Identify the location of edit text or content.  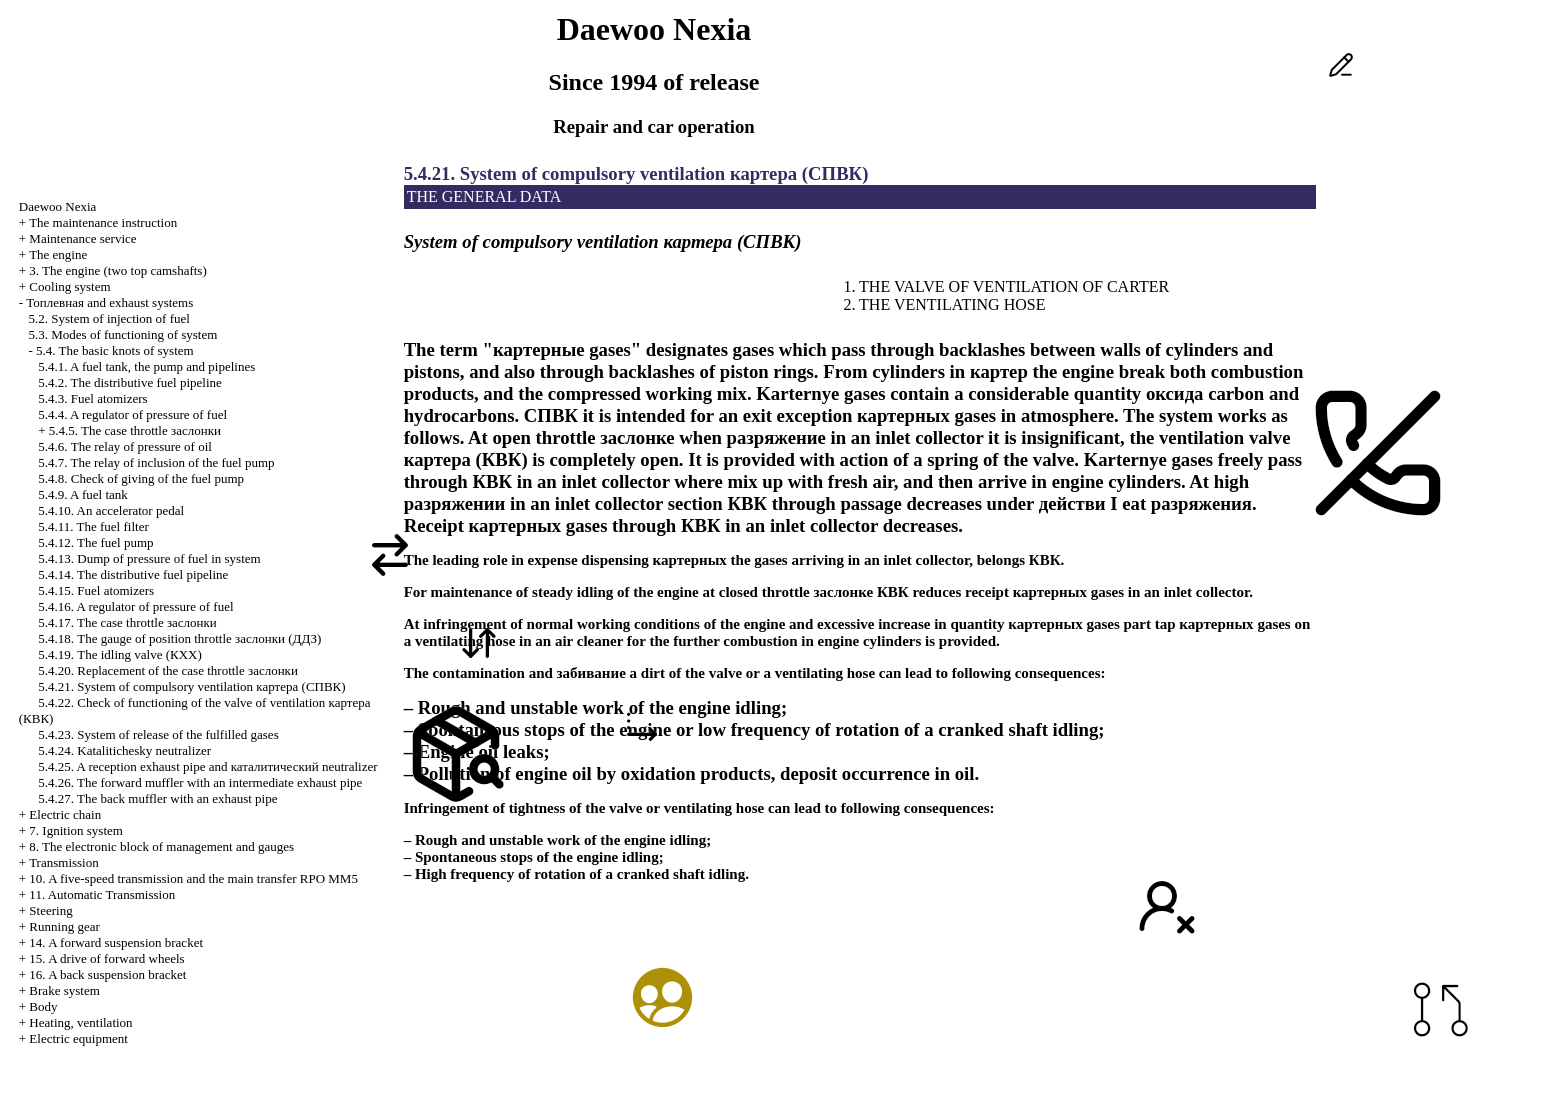
(1341, 65).